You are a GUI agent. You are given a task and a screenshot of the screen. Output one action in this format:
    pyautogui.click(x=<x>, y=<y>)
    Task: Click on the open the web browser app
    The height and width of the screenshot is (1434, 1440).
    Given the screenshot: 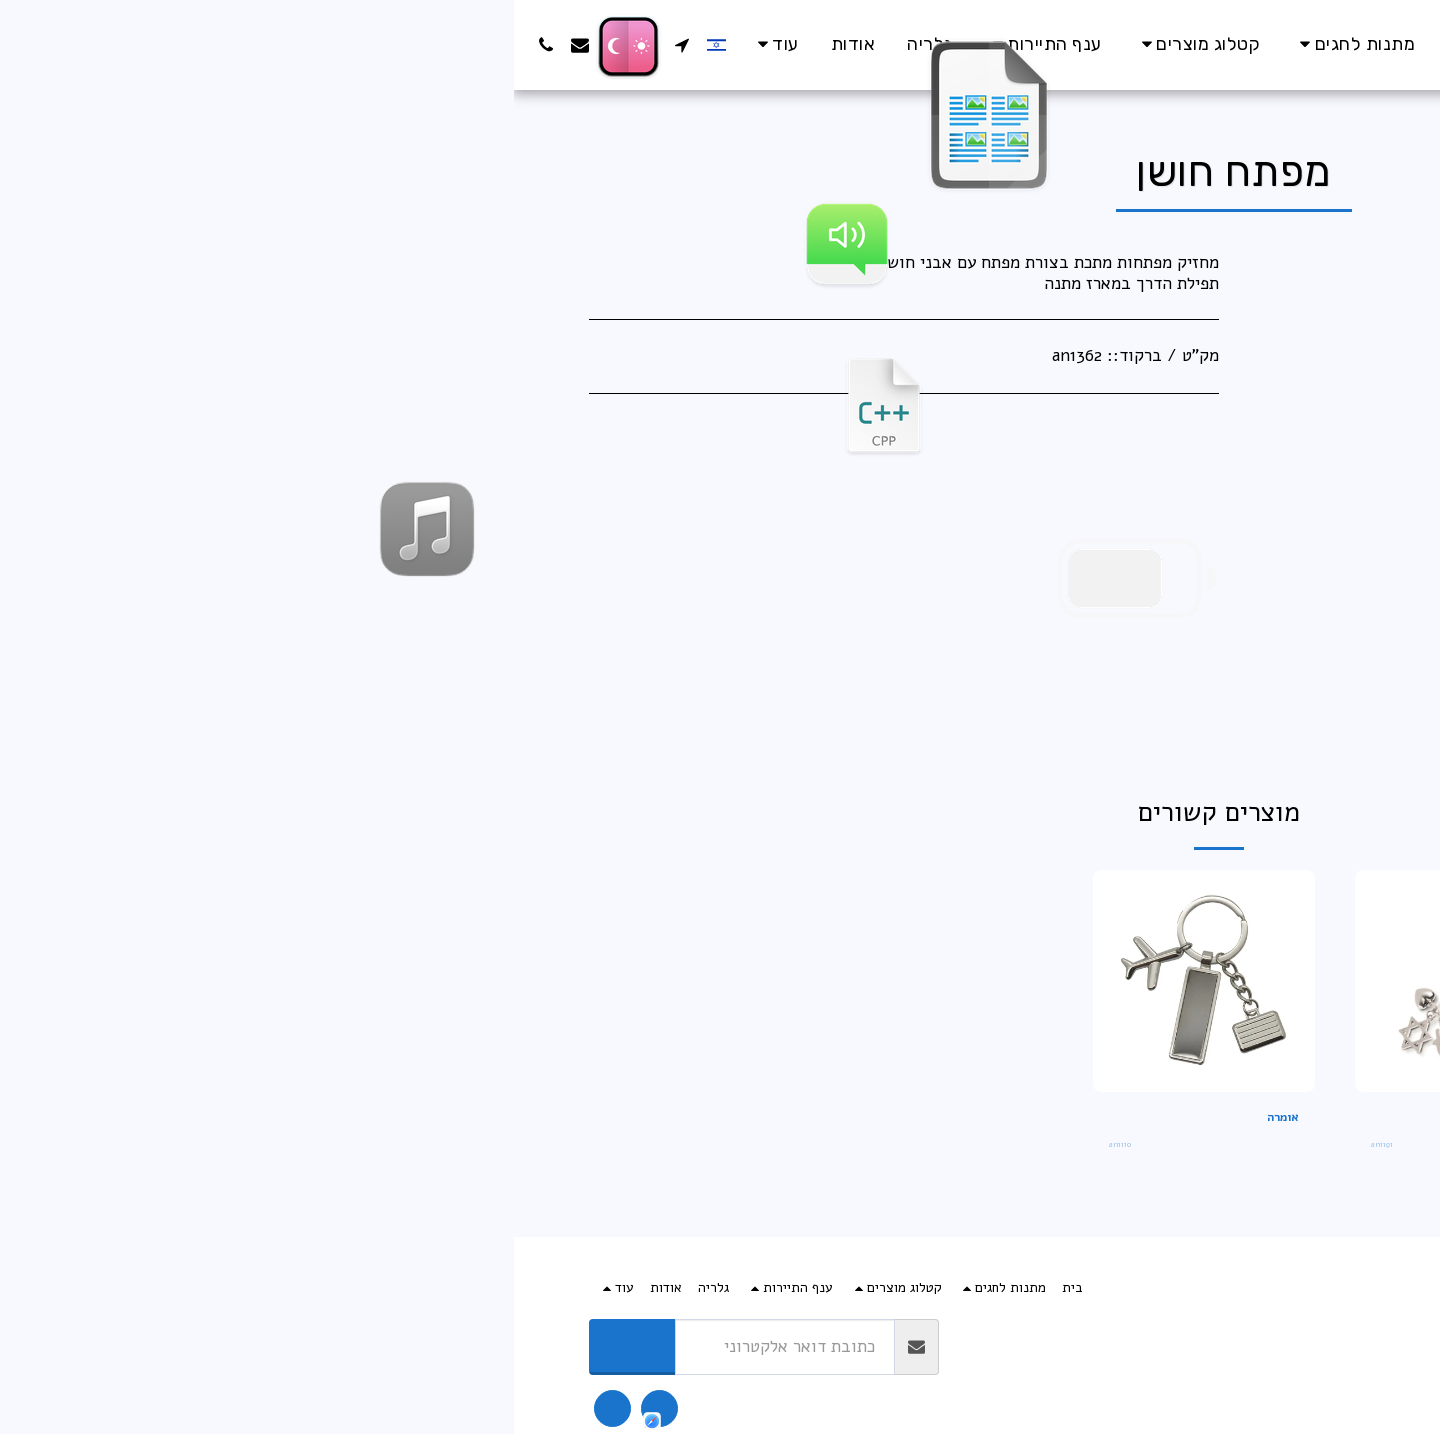 What is the action you would take?
    pyautogui.click(x=652, y=1421)
    